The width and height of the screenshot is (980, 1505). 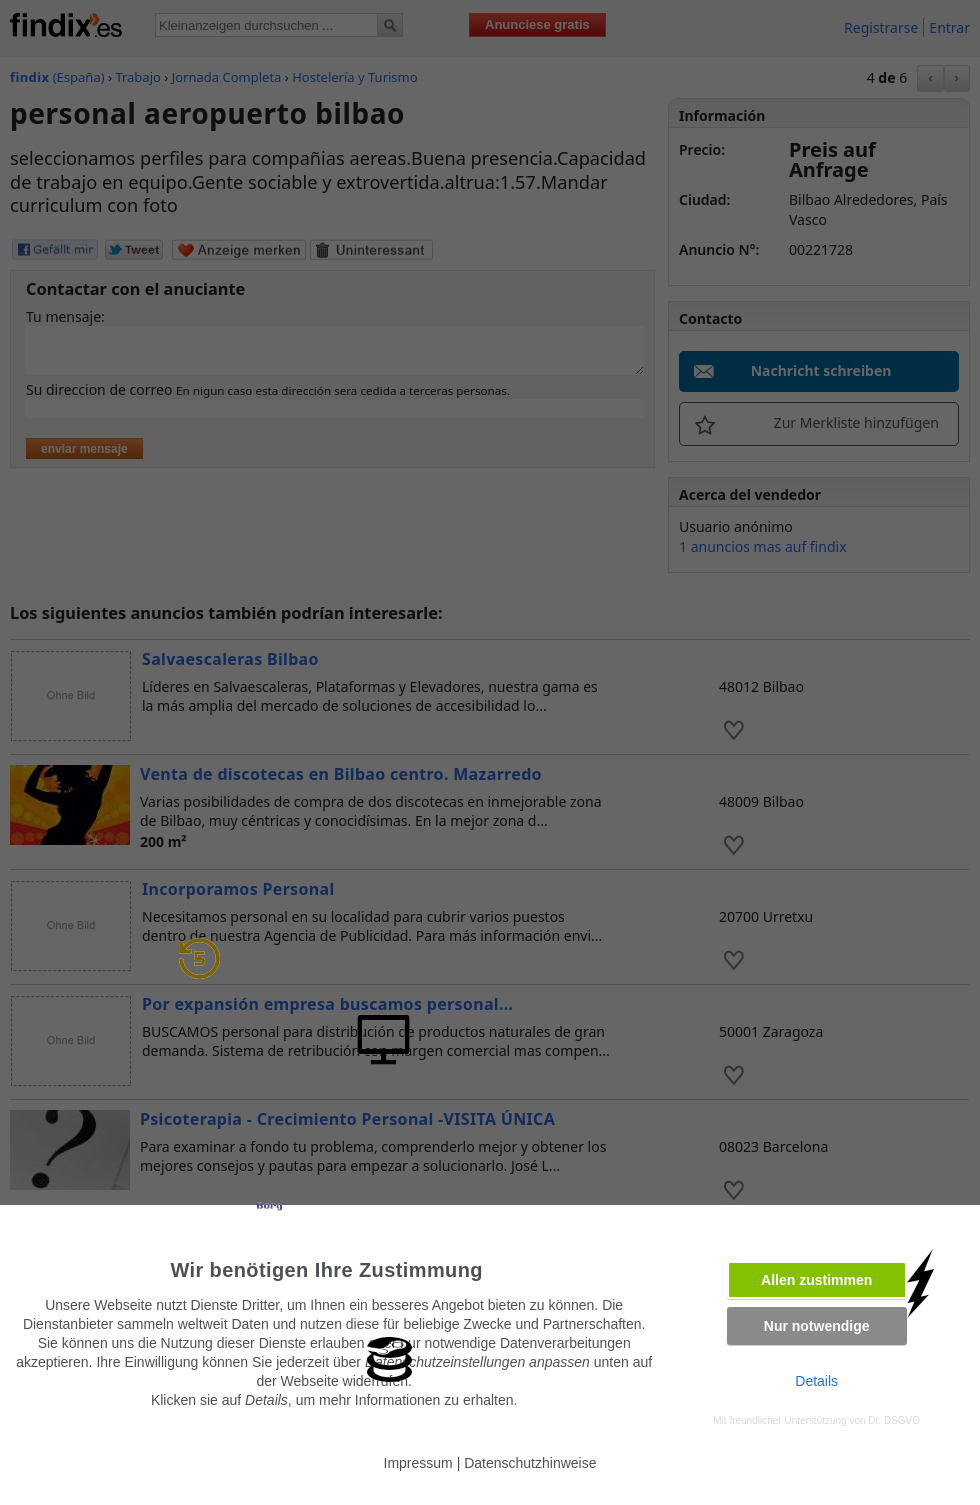 I want to click on skip back 5 seconds in media playback, so click(x=199, y=958).